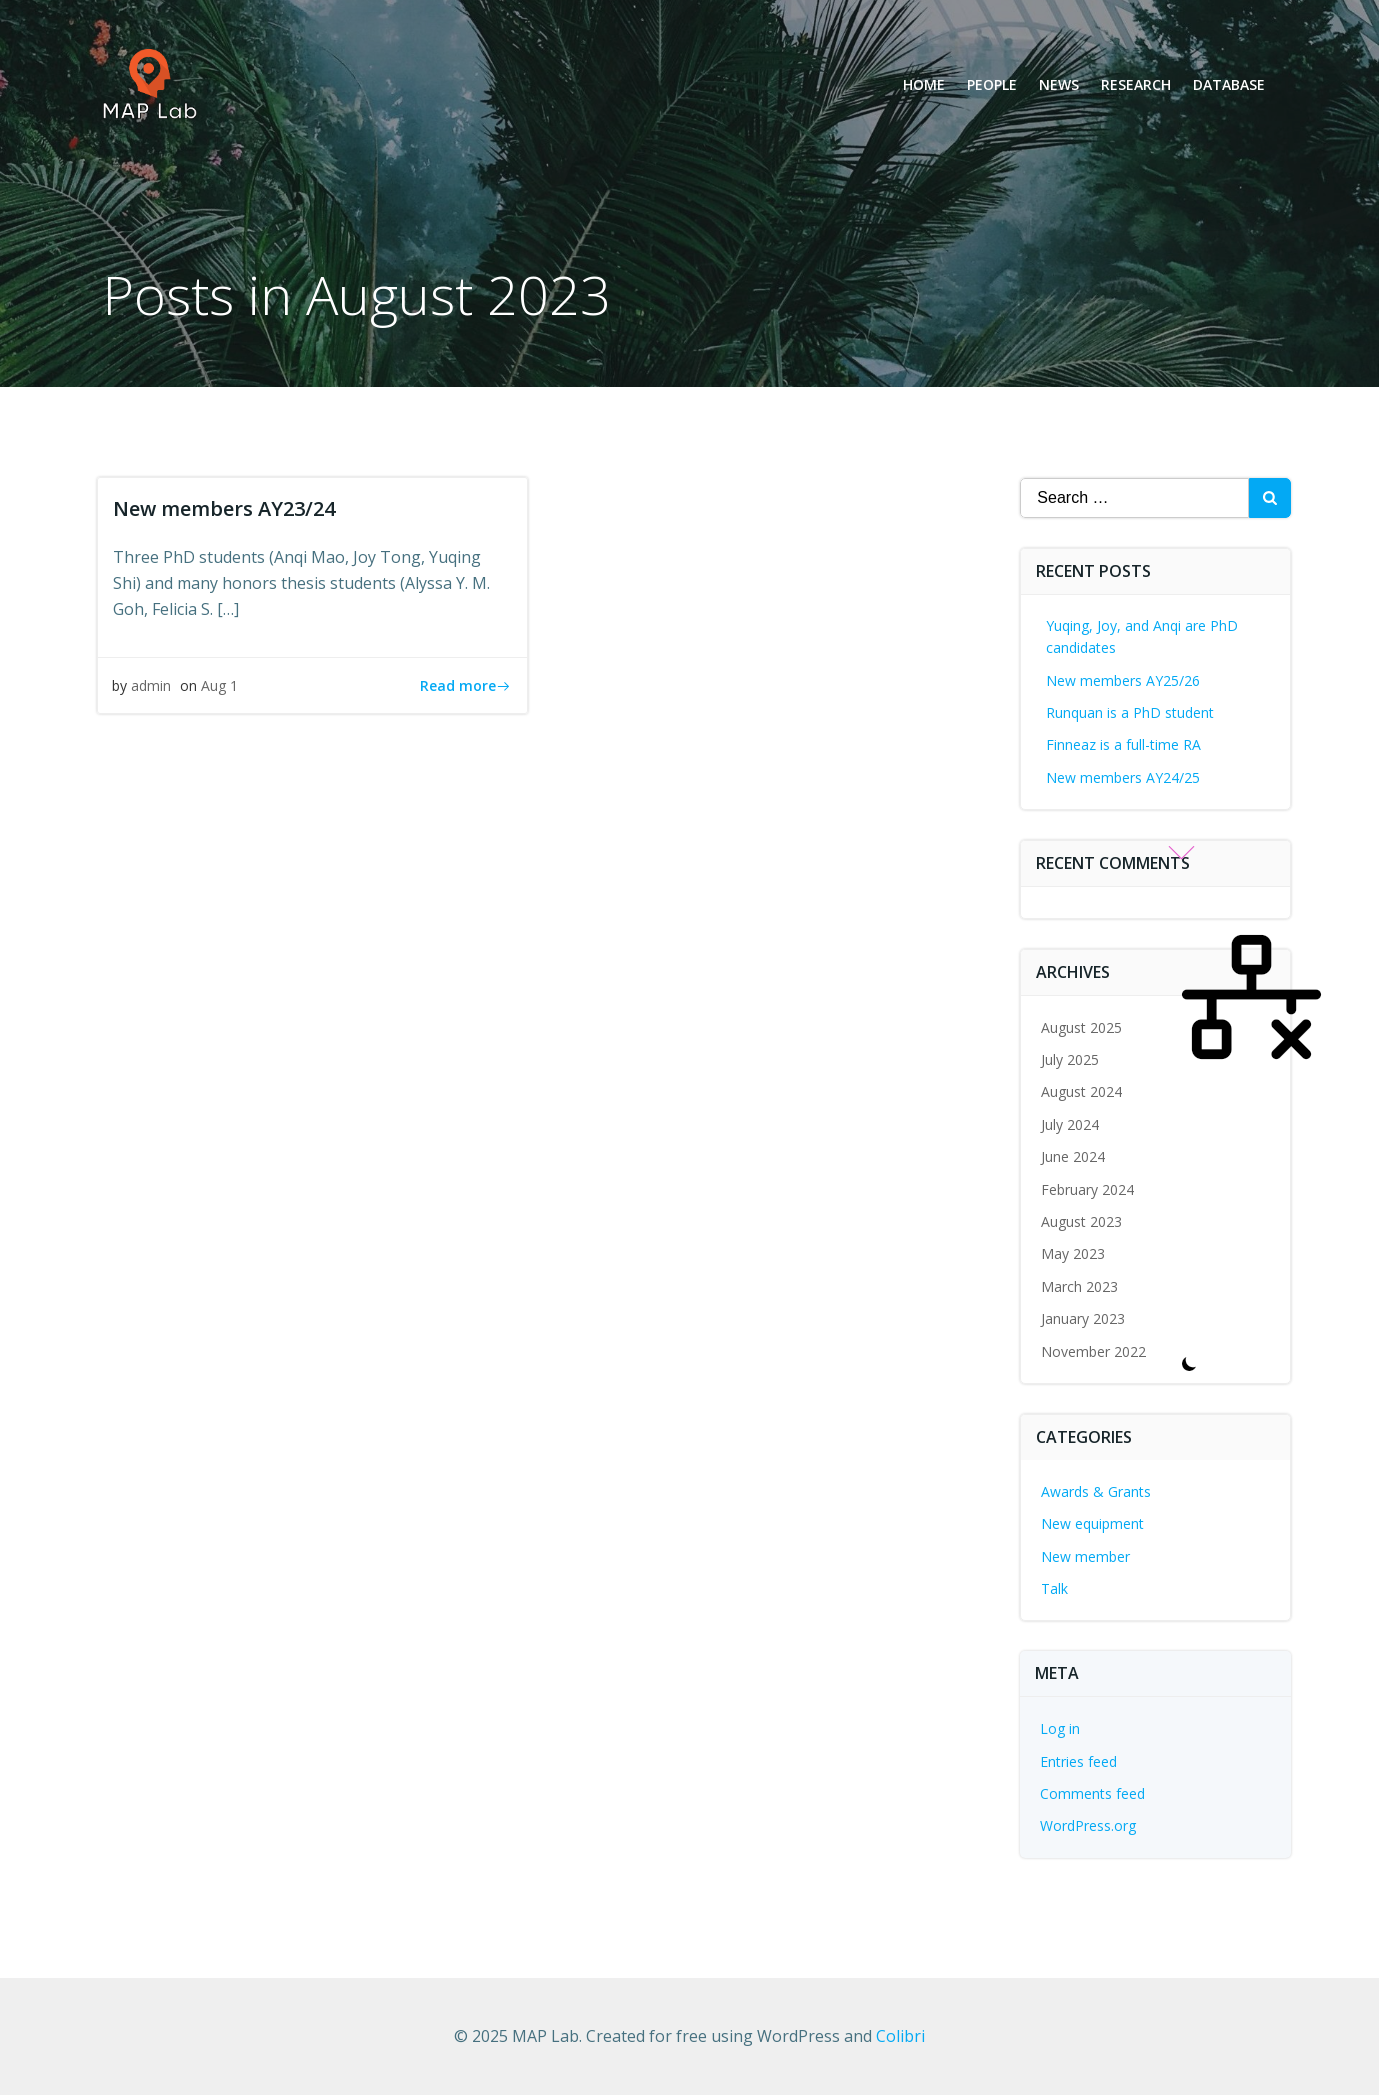  What do you see at coordinates (1251, 999) in the screenshot?
I see `network connection error or failure` at bounding box center [1251, 999].